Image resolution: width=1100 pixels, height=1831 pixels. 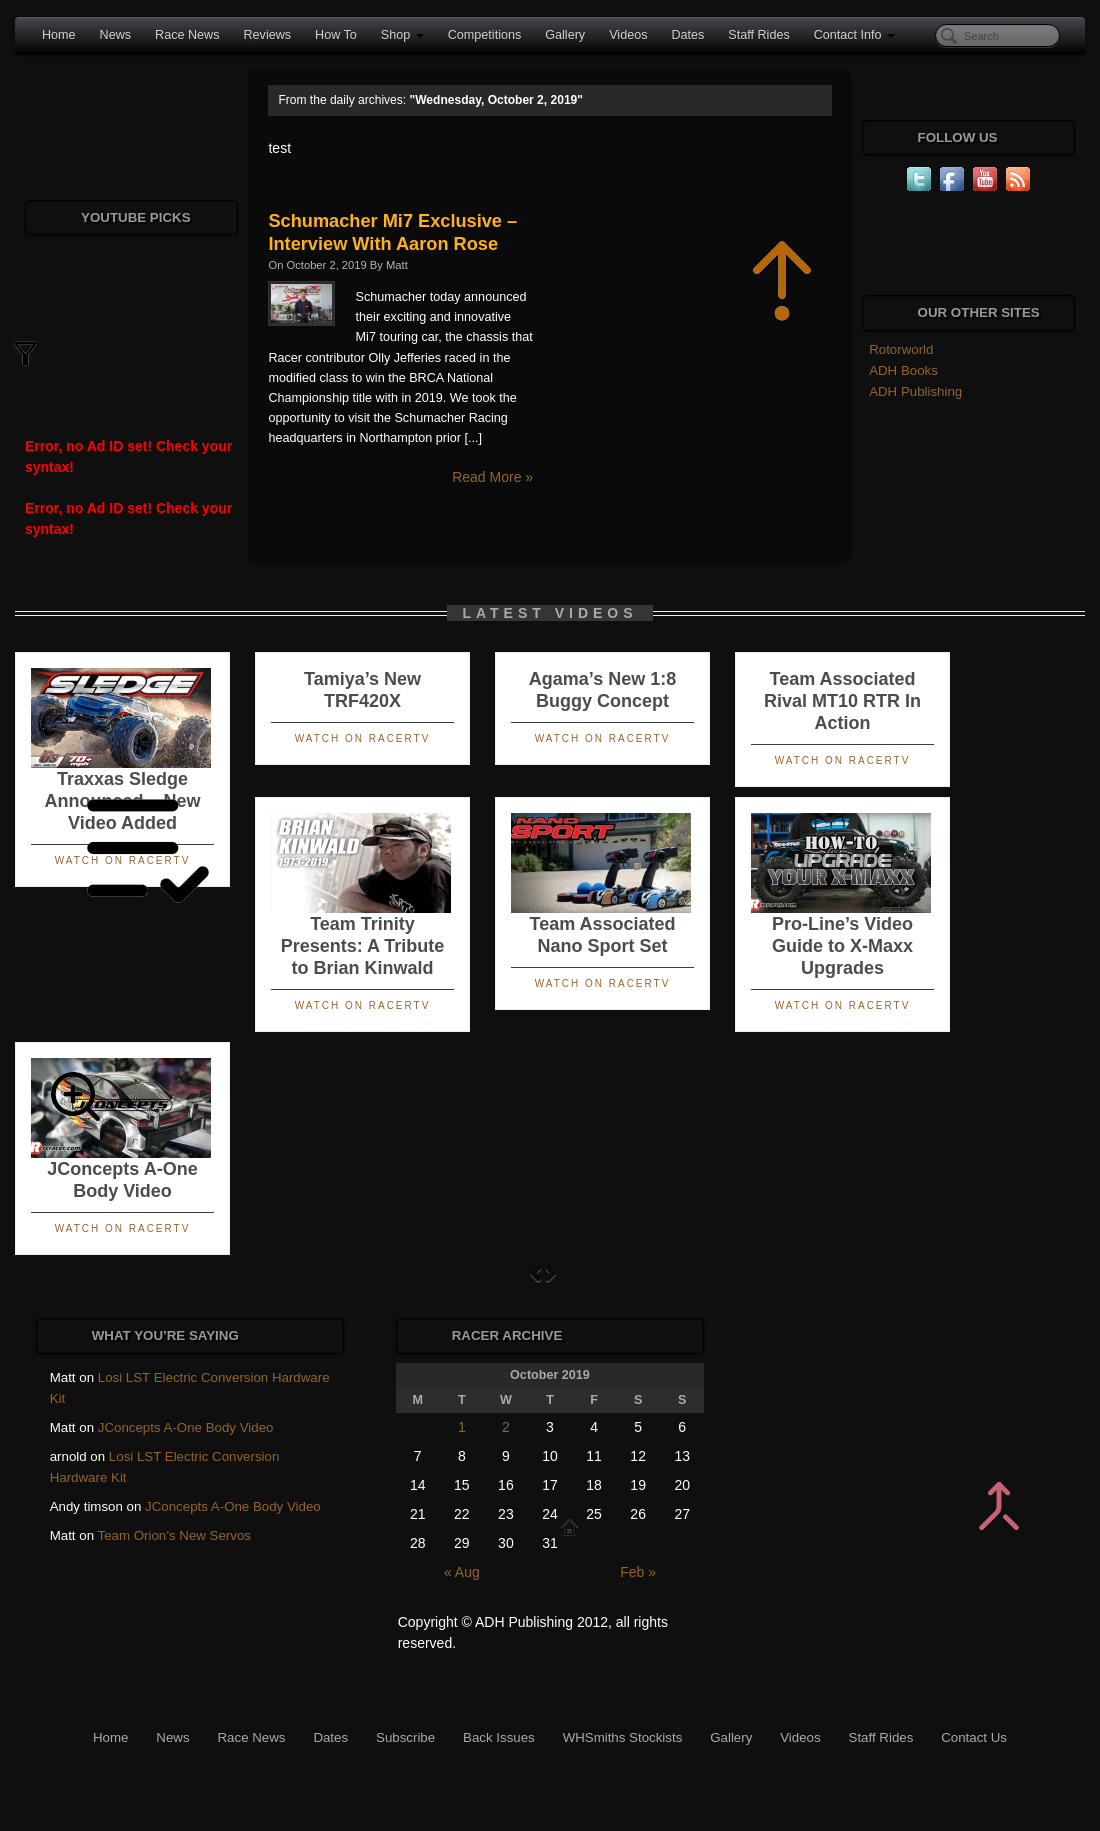 I want to click on view completed tasks, so click(x=148, y=848).